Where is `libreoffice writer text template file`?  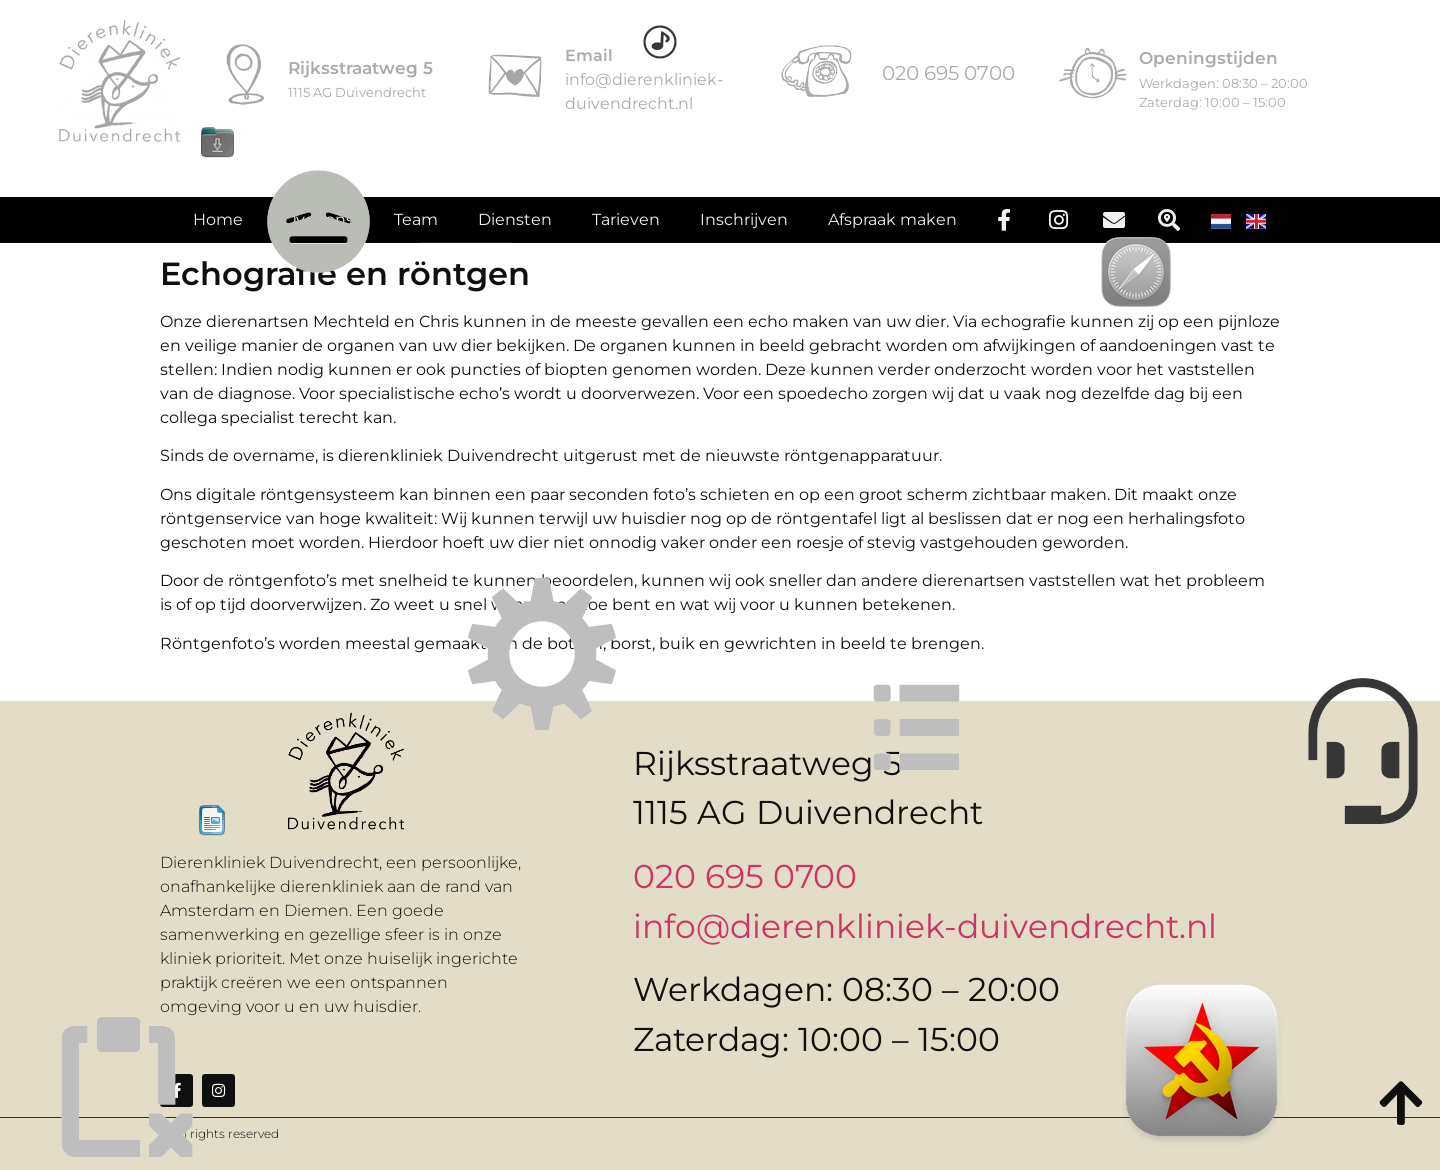
libreoffice writer text template file is located at coordinates (212, 820).